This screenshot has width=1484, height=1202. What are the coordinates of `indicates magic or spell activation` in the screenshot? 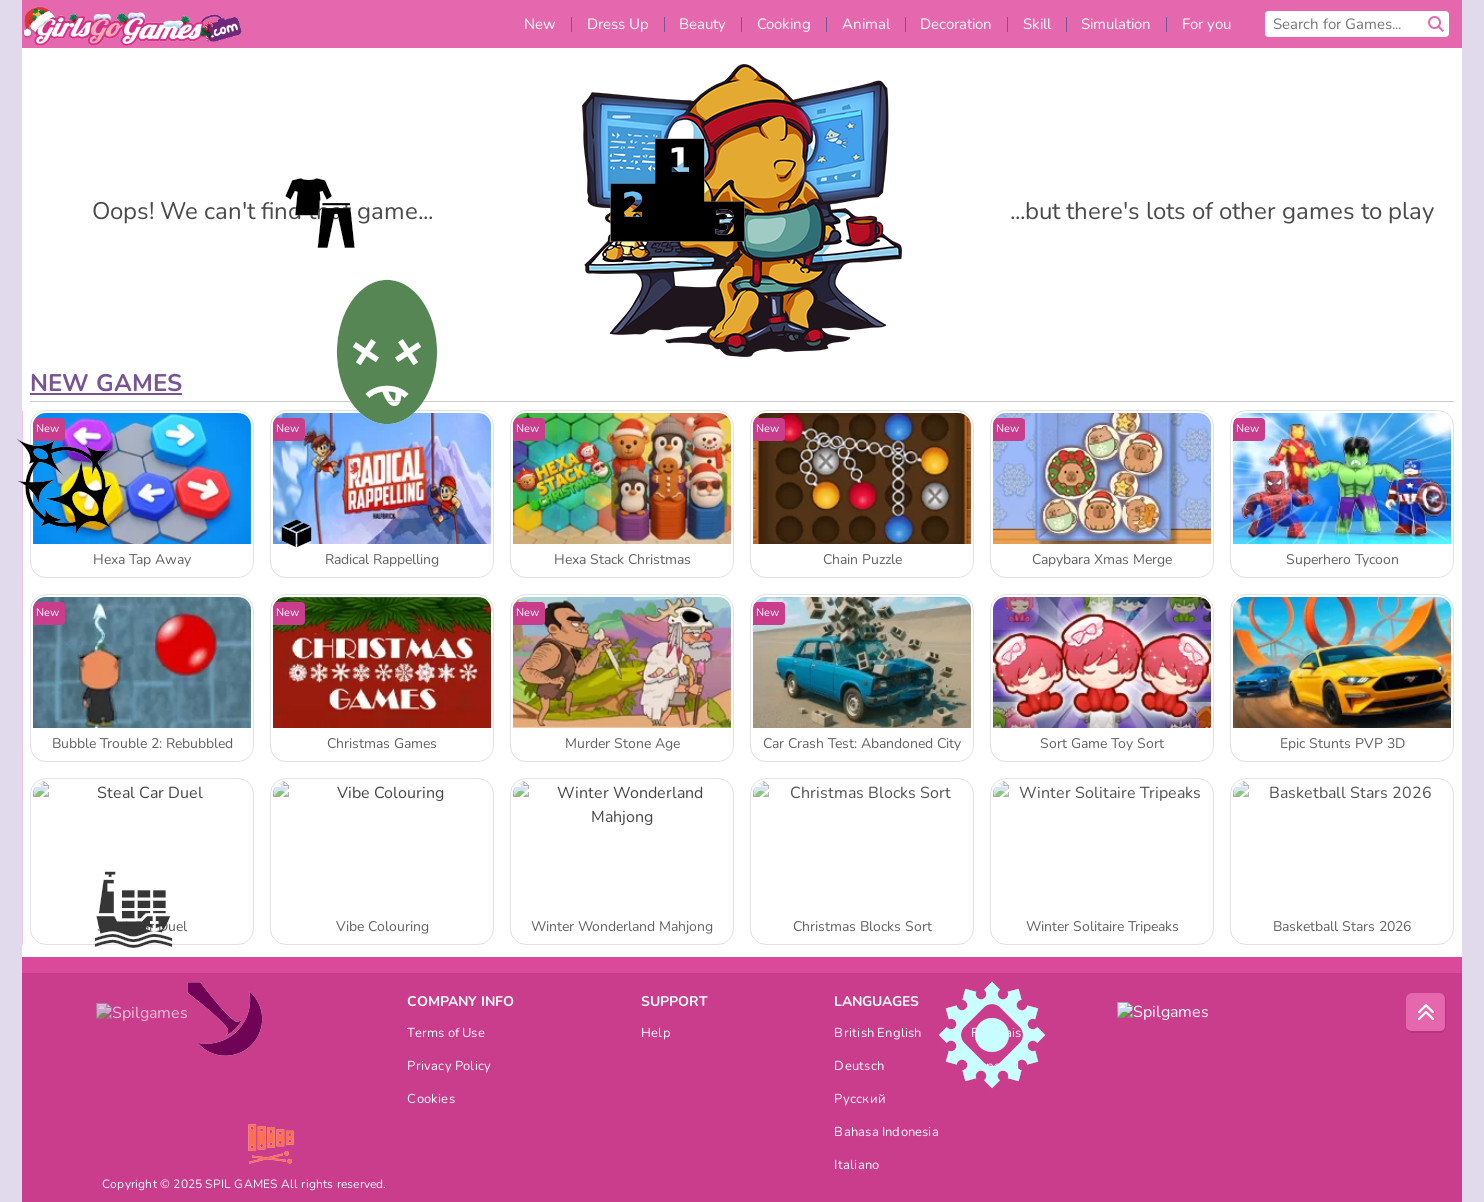 It's located at (65, 486).